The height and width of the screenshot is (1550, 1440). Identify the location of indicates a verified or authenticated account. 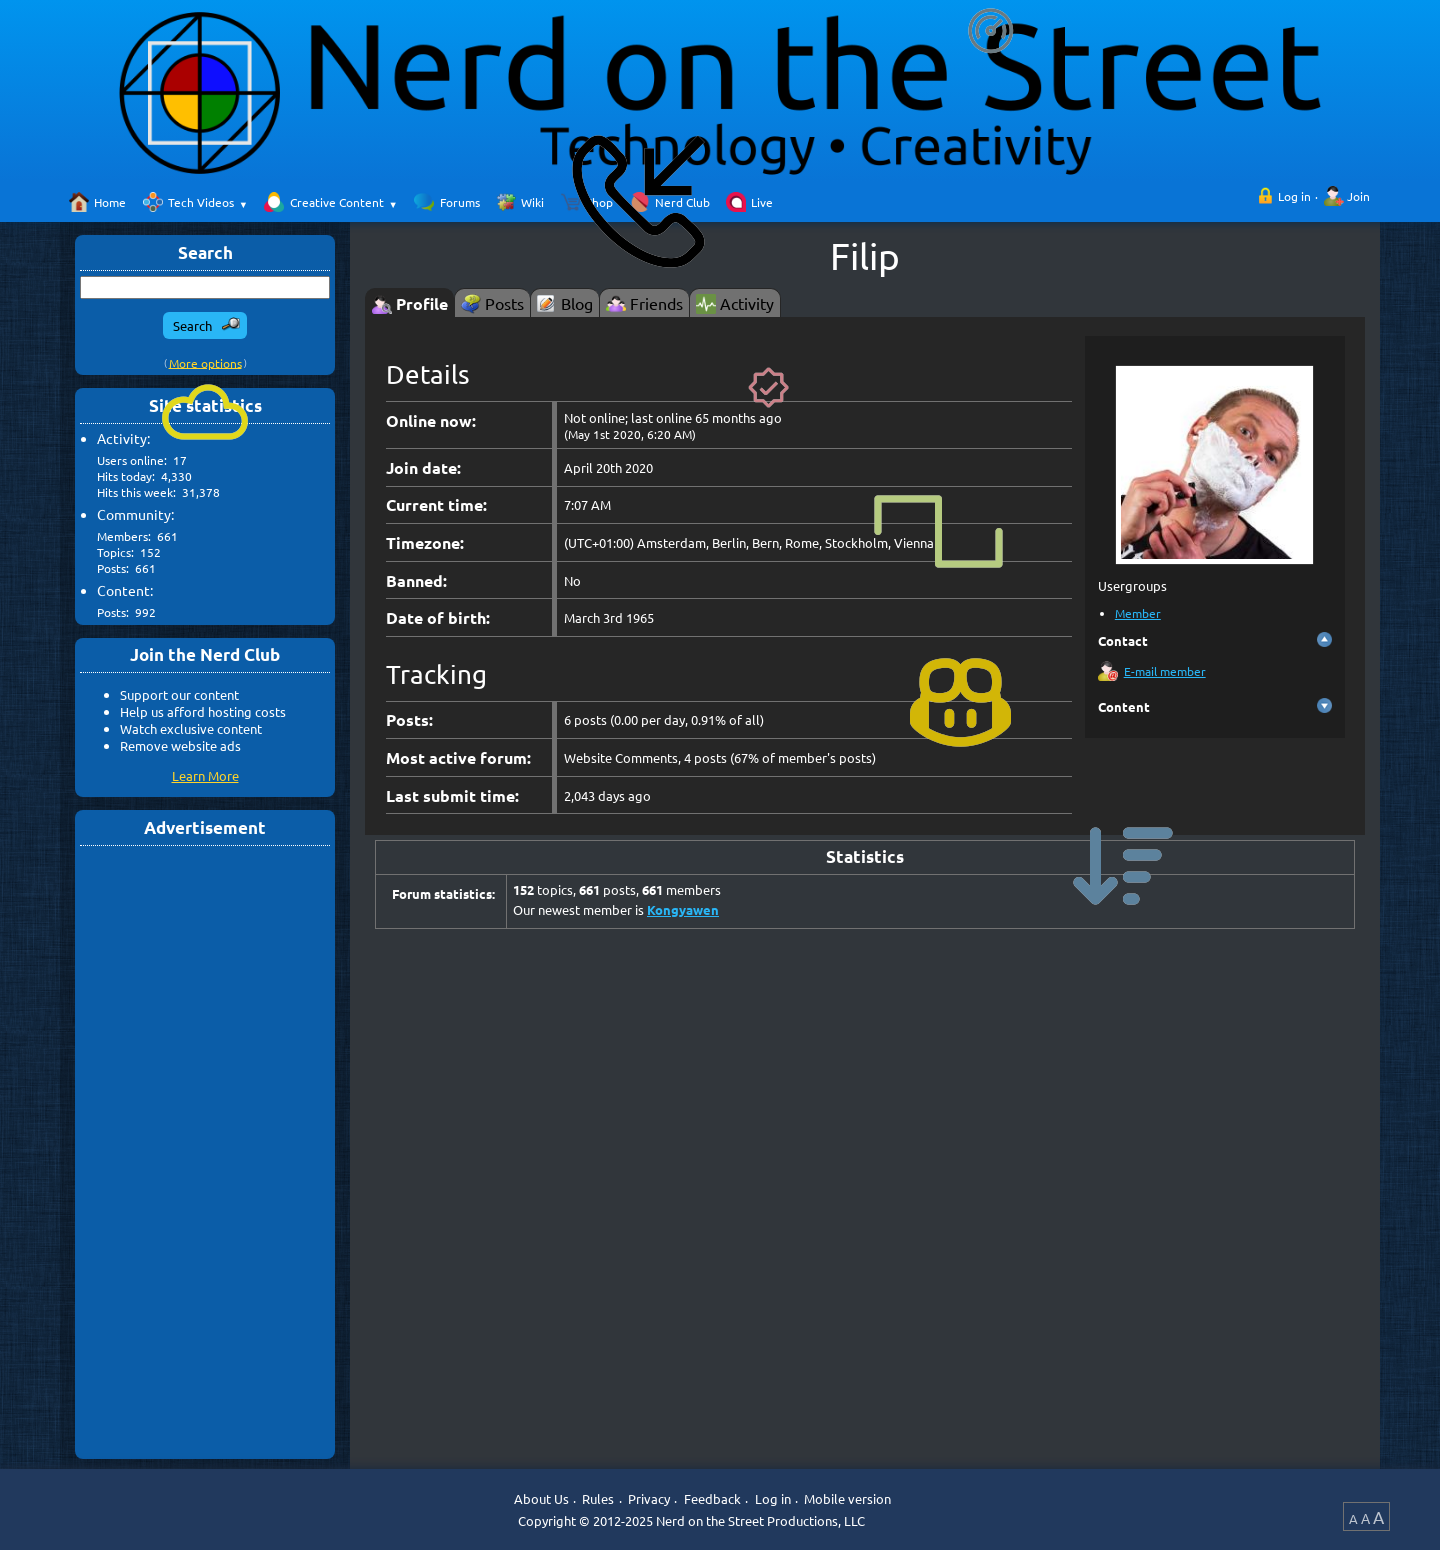
(768, 387).